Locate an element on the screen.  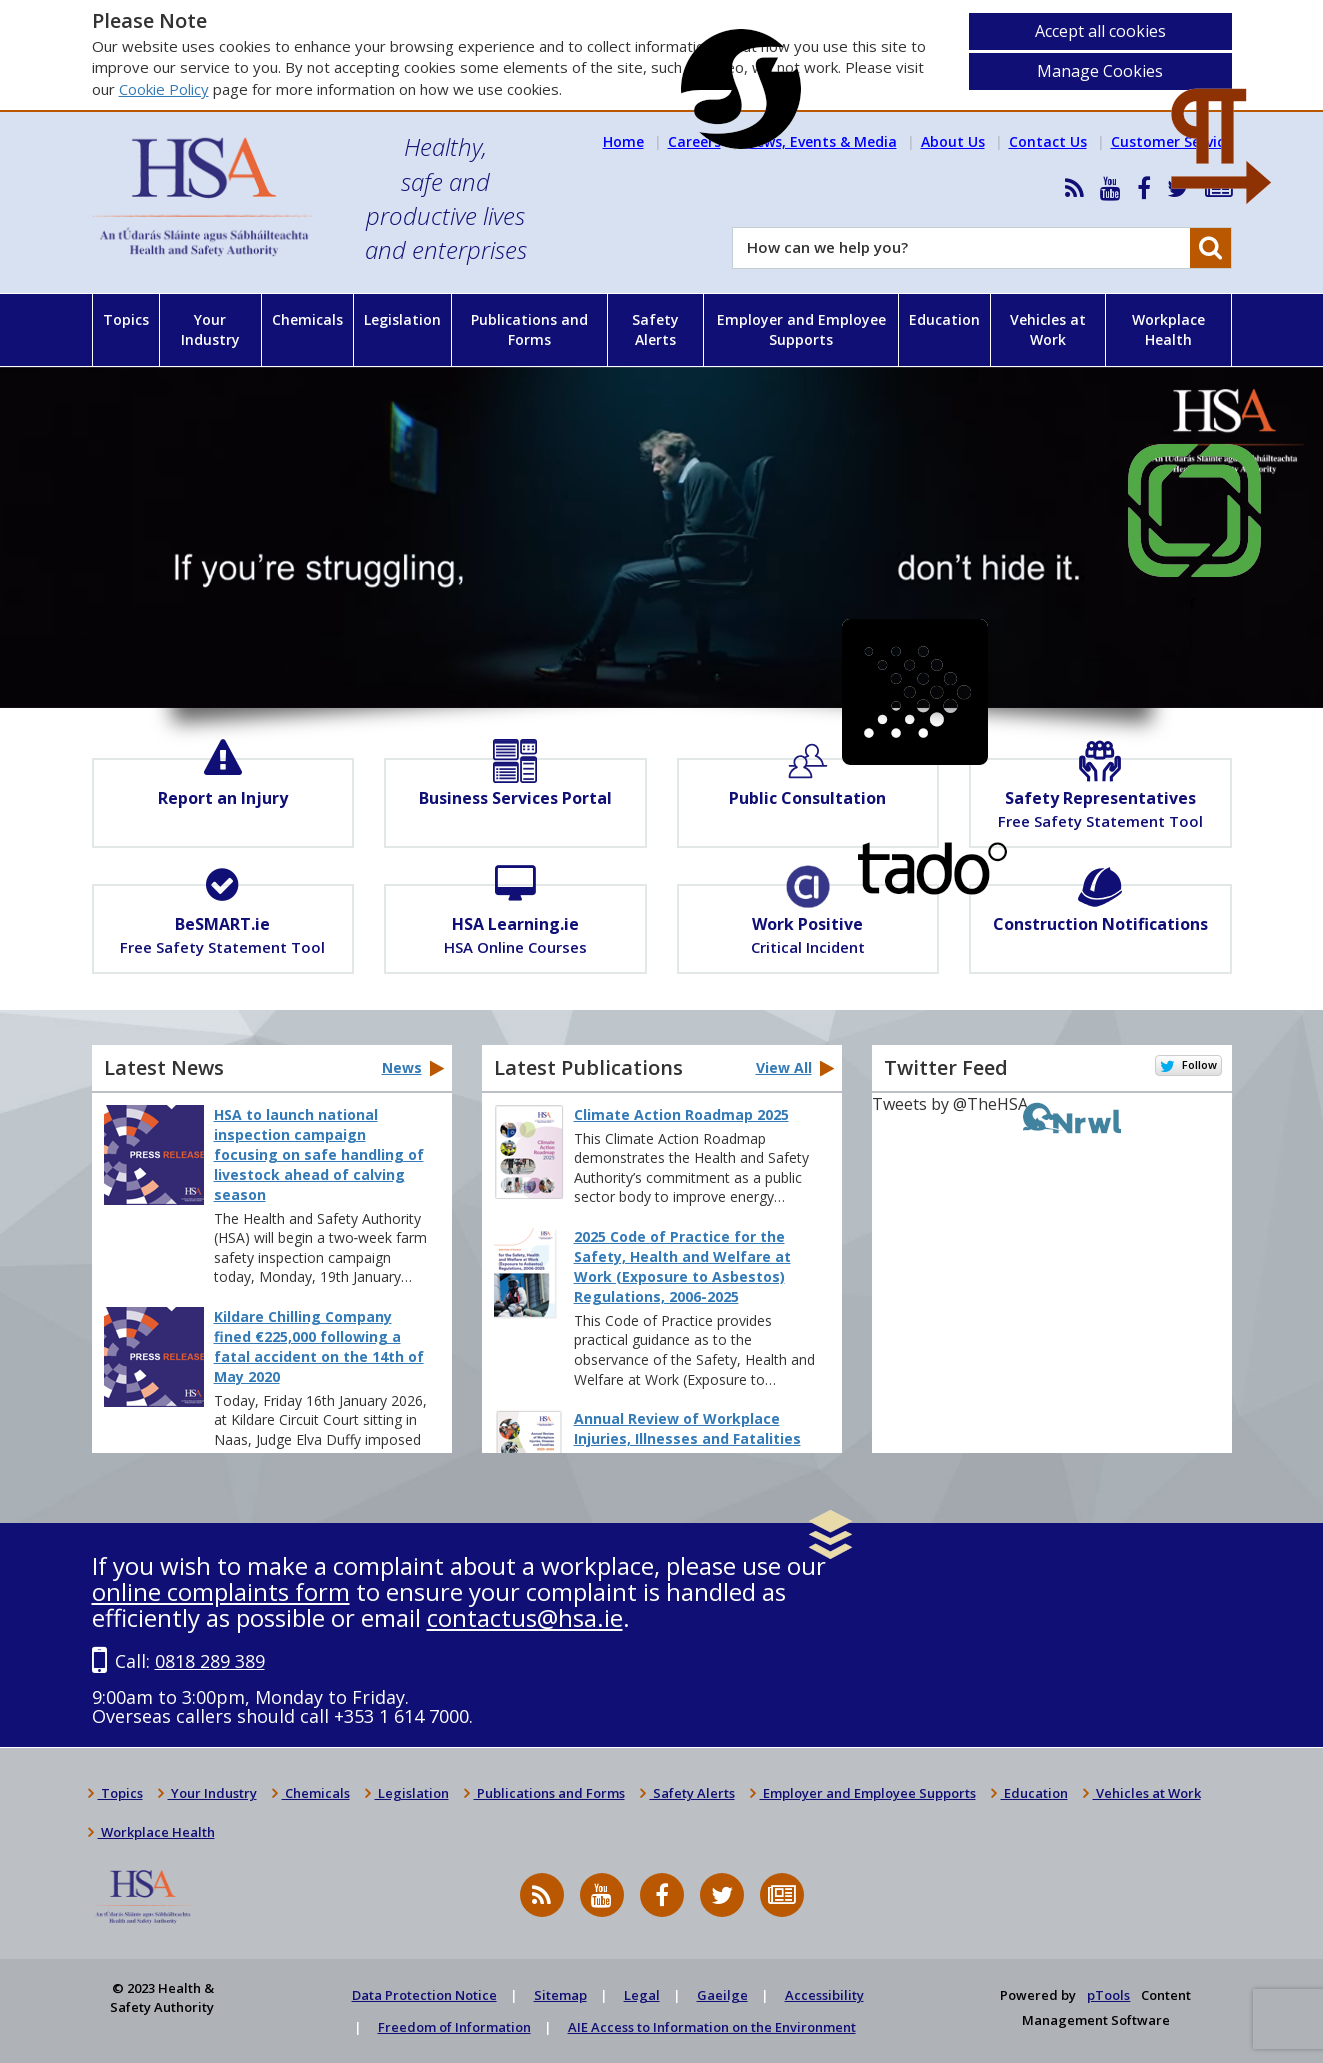
shelly smart home brand logo is located at coordinates (741, 89).